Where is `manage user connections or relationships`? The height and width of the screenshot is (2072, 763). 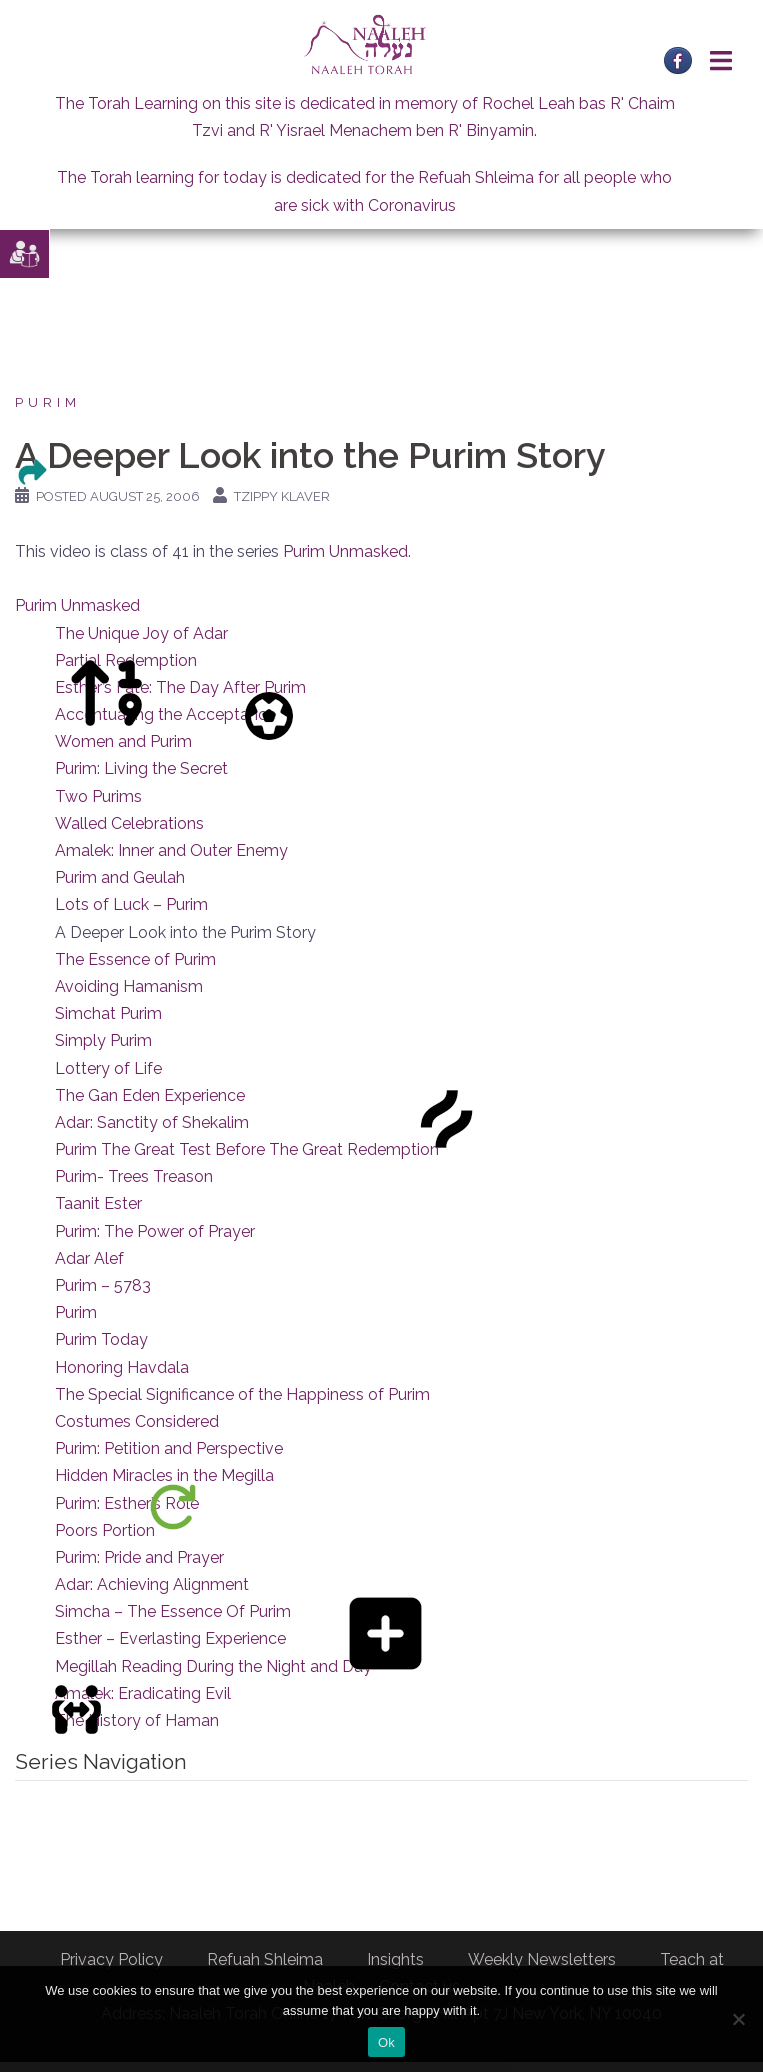 manage user connections or relationships is located at coordinates (76, 1709).